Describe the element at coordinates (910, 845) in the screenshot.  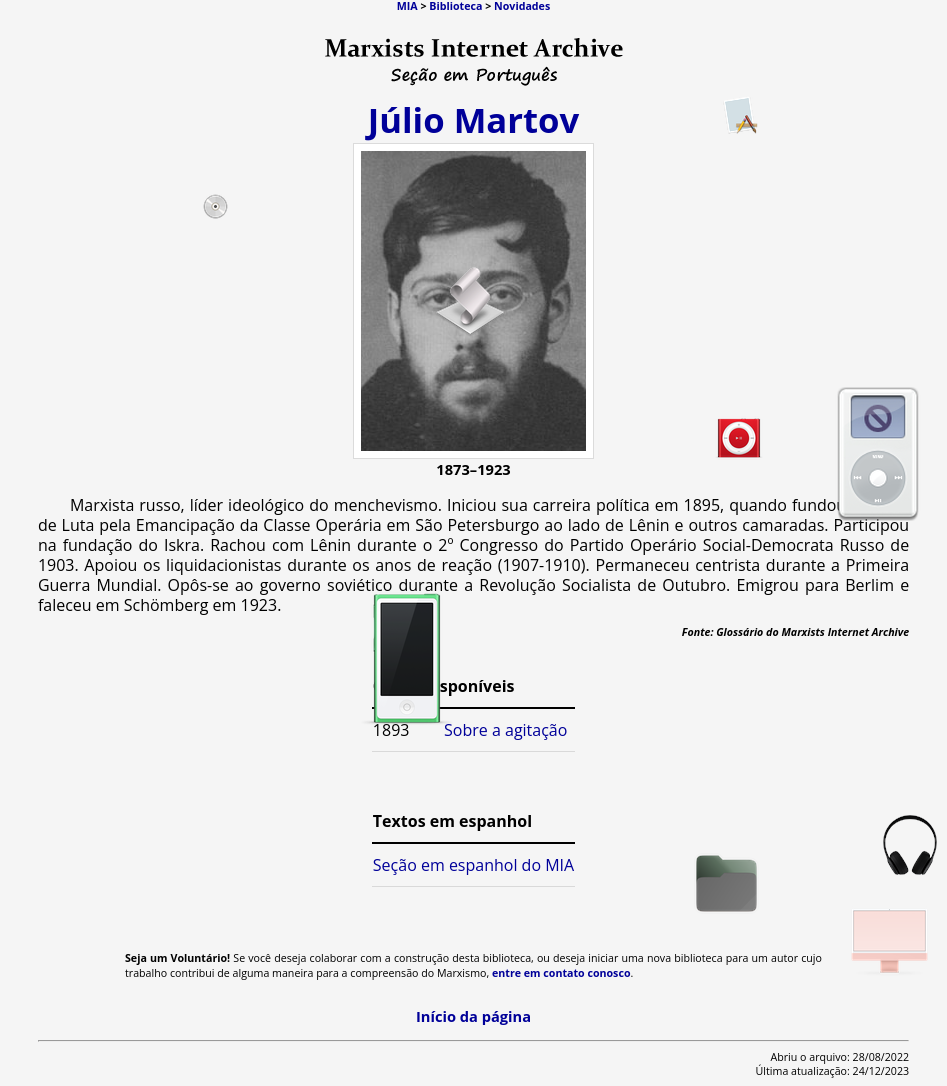
I see `connect bluetooth headphones` at that location.